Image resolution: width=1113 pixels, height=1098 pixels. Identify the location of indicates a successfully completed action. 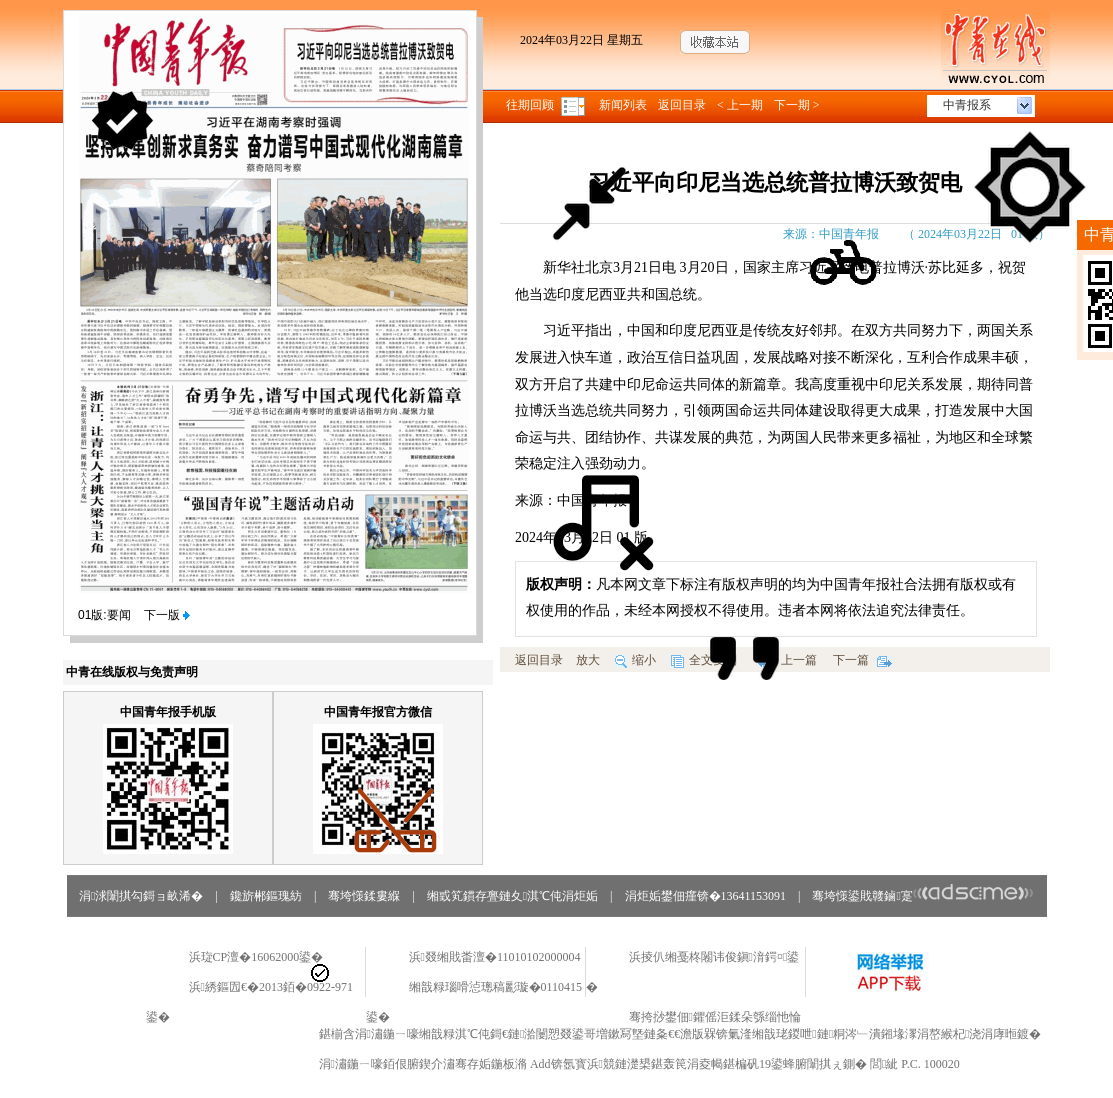
(320, 973).